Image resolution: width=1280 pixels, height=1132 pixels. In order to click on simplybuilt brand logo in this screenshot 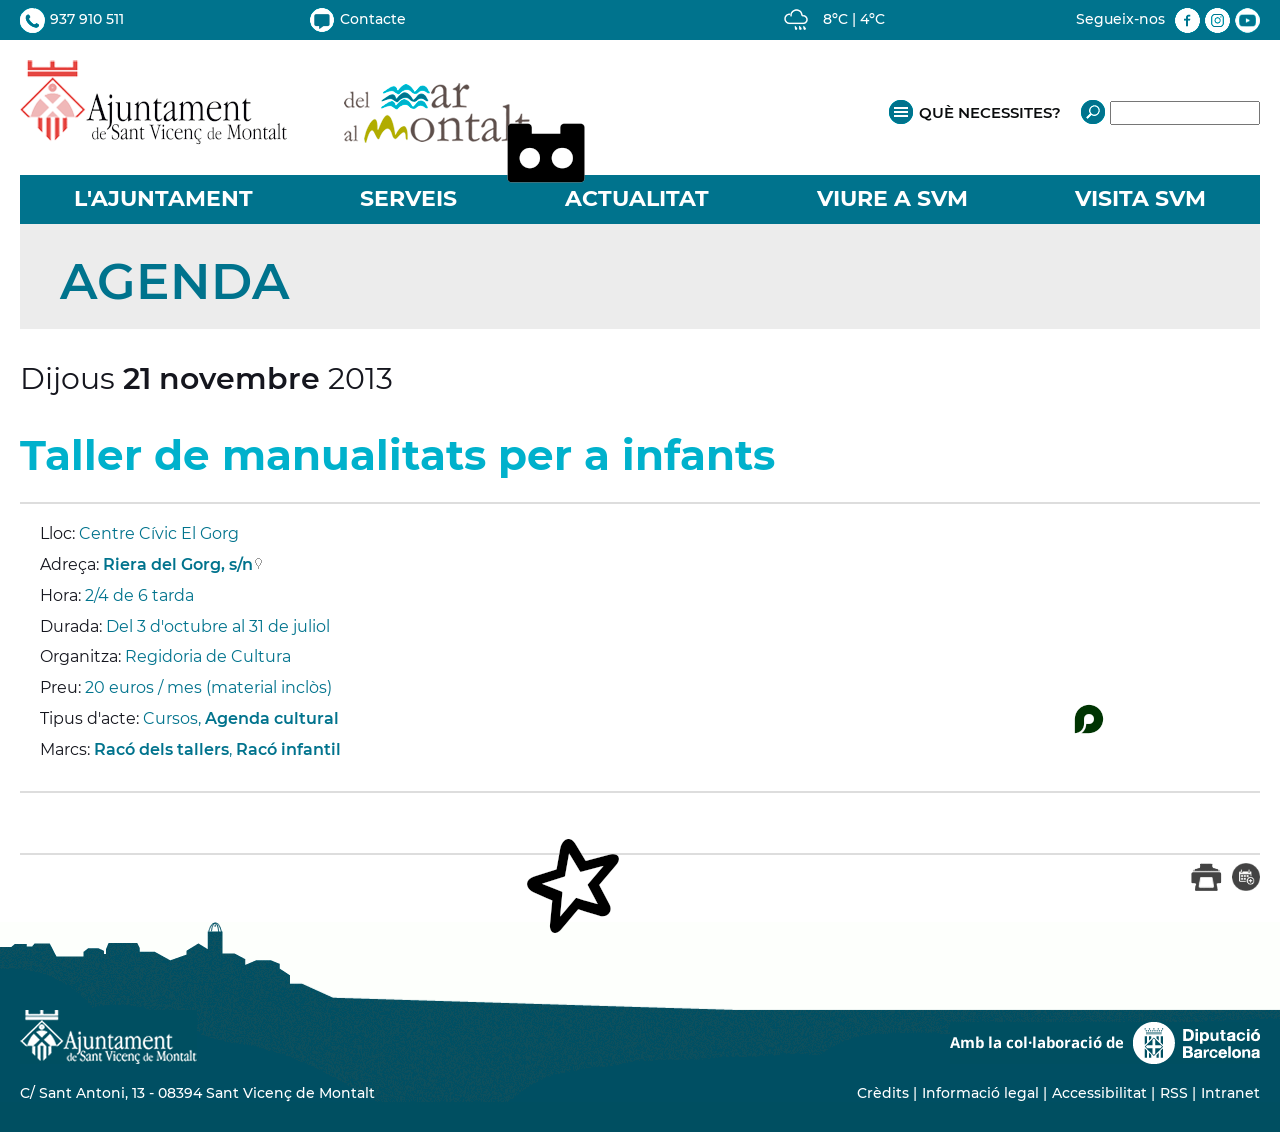, I will do `click(546, 153)`.